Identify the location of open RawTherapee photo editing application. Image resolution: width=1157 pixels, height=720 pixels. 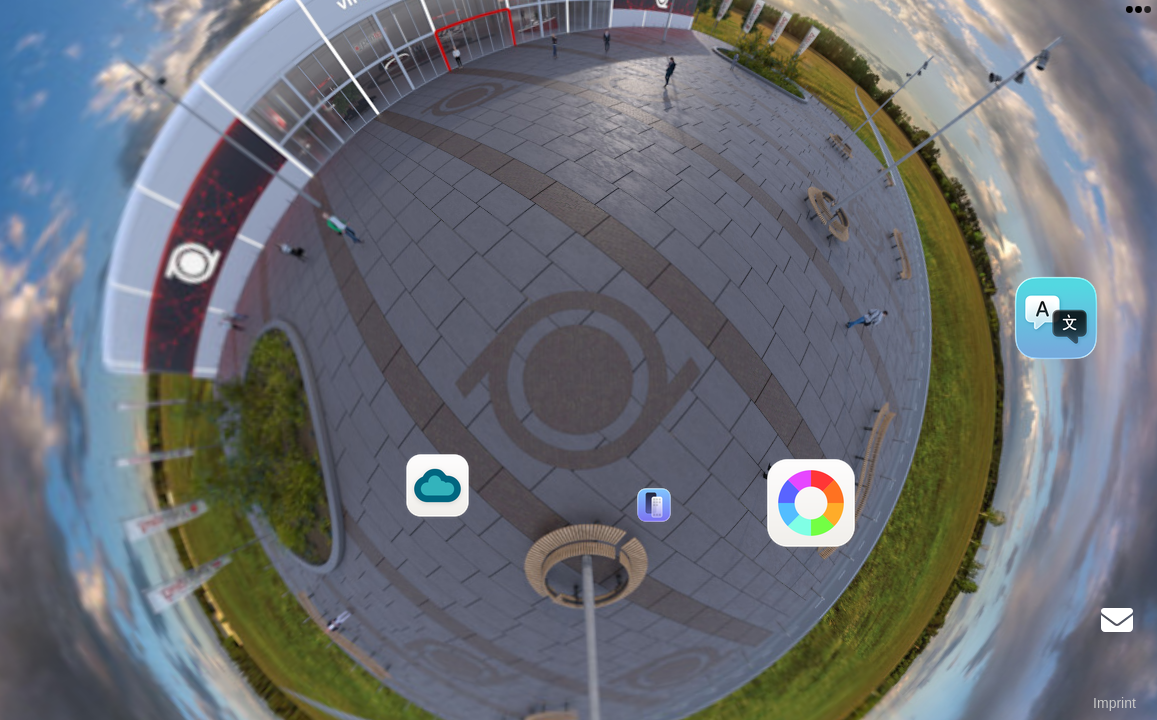
(811, 503).